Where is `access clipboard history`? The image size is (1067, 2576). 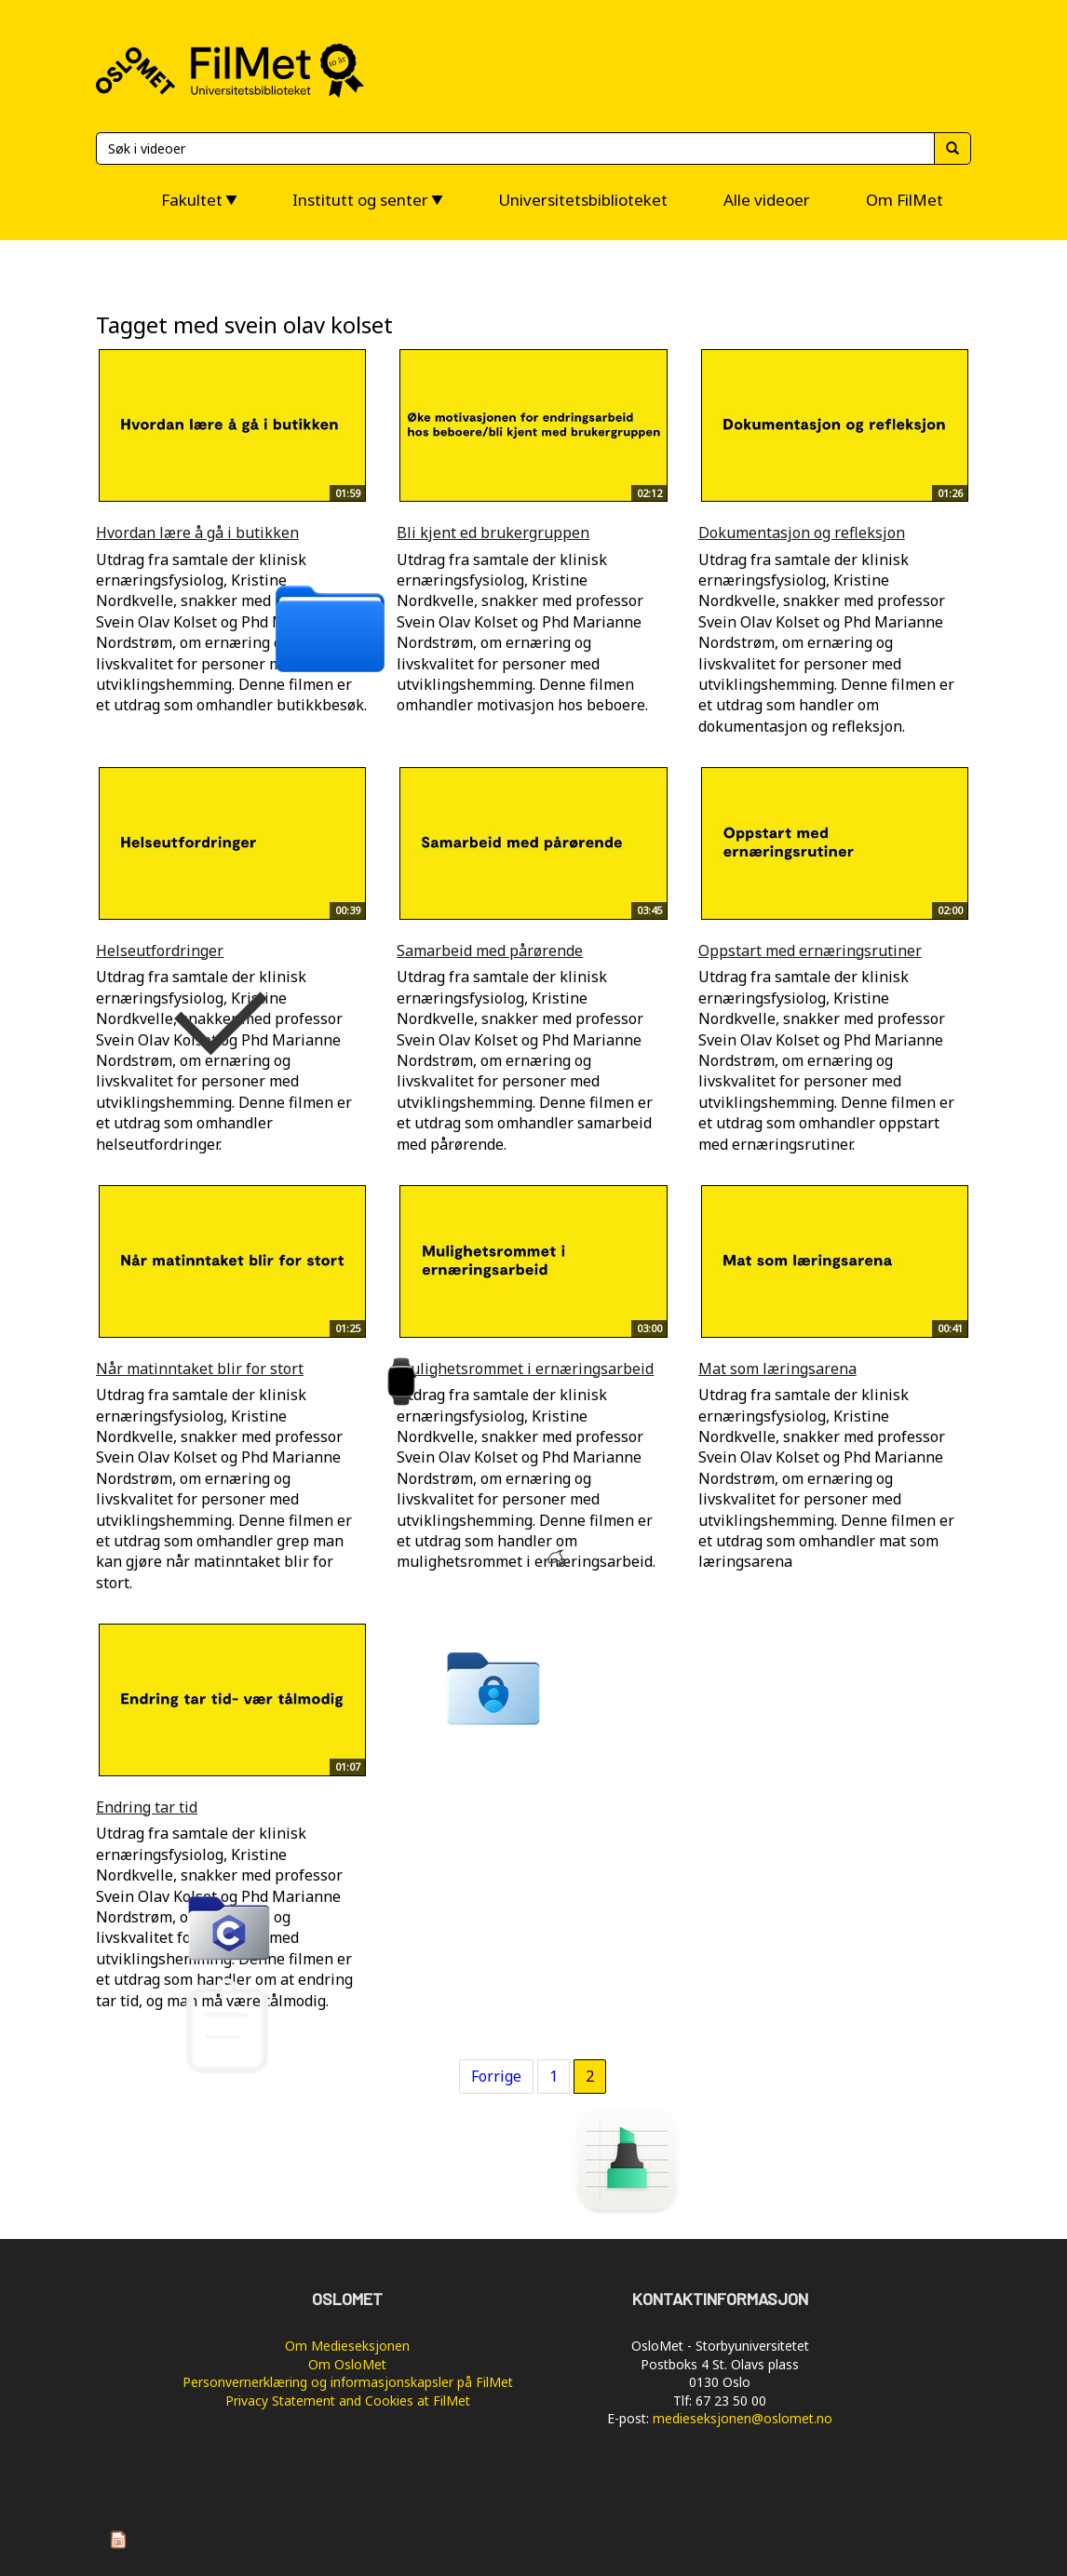 access clipboard history is located at coordinates (227, 2026).